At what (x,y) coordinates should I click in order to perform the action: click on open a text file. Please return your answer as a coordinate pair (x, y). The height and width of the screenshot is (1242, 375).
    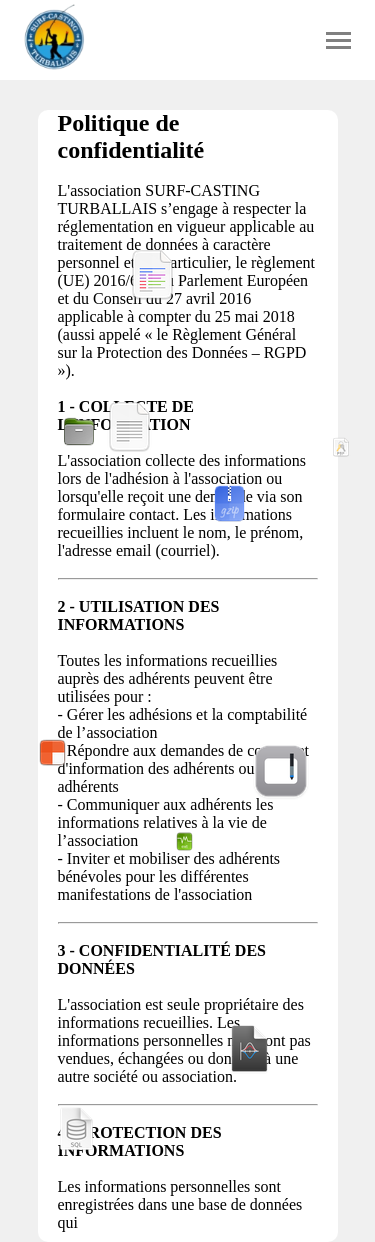
    Looking at the image, I should click on (129, 426).